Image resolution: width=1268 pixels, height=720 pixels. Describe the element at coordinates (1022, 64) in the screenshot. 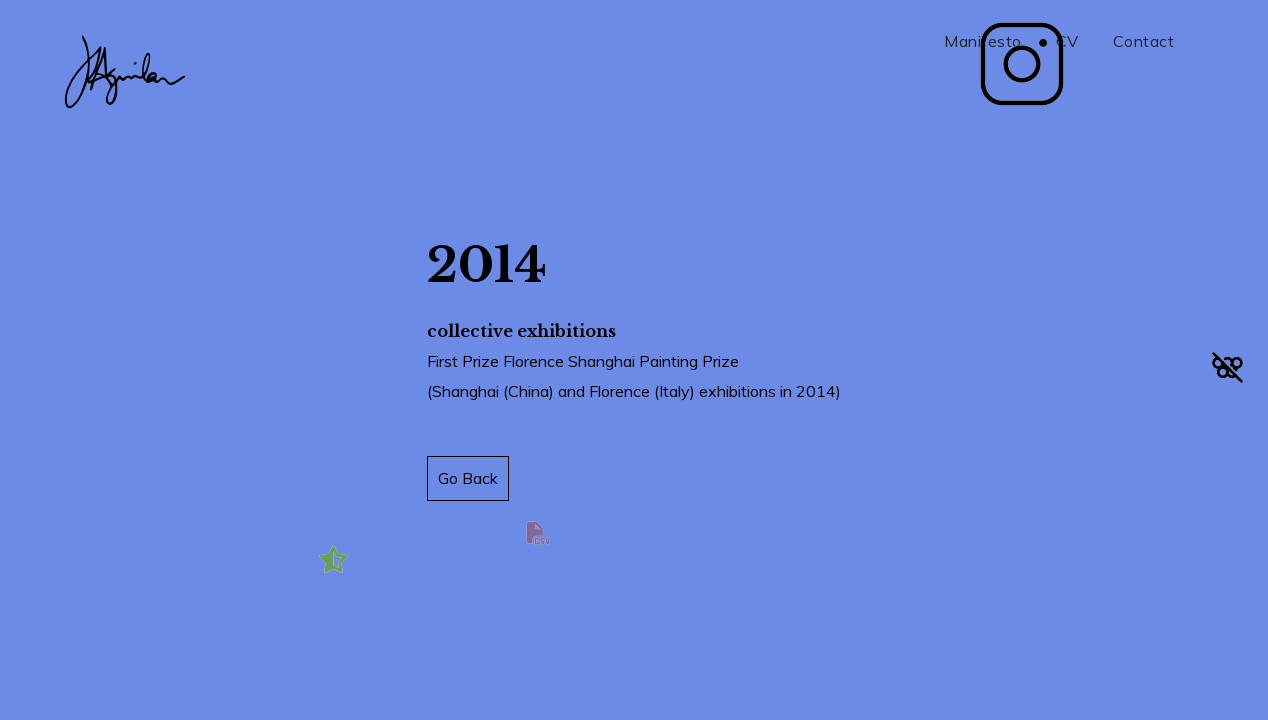

I see `open Instagram app` at that location.